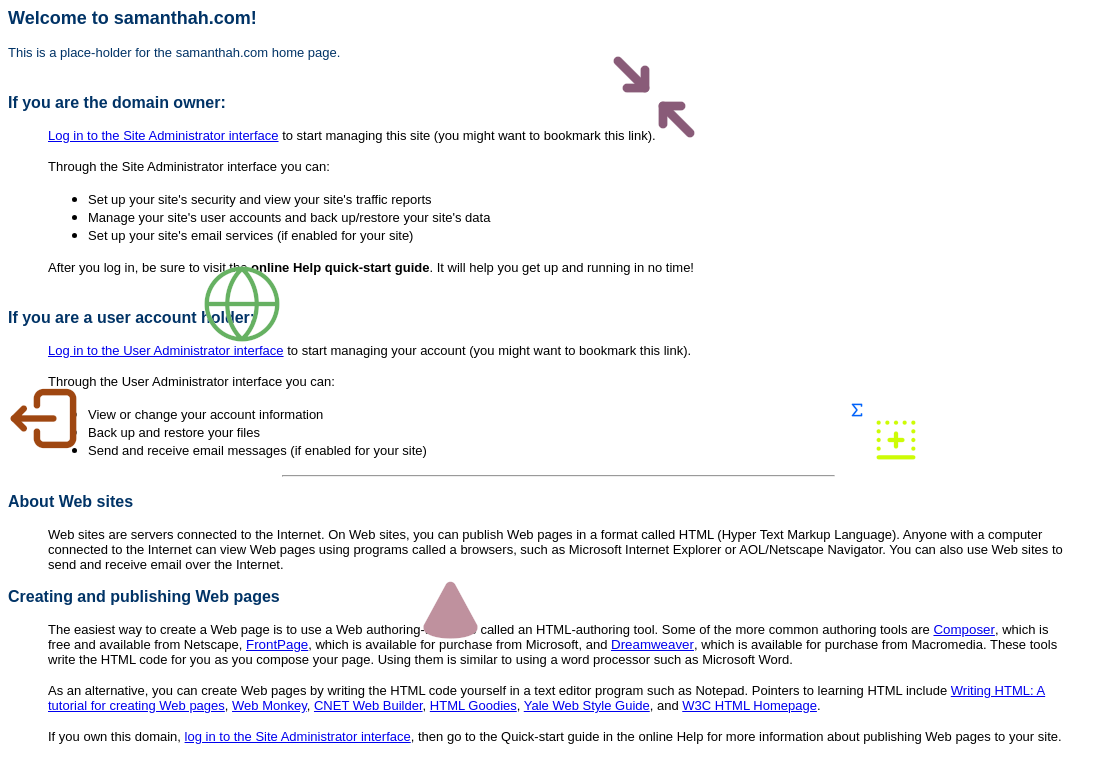  What do you see at coordinates (242, 304) in the screenshot?
I see `switch to global or worldwide view` at bounding box center [242, 304].